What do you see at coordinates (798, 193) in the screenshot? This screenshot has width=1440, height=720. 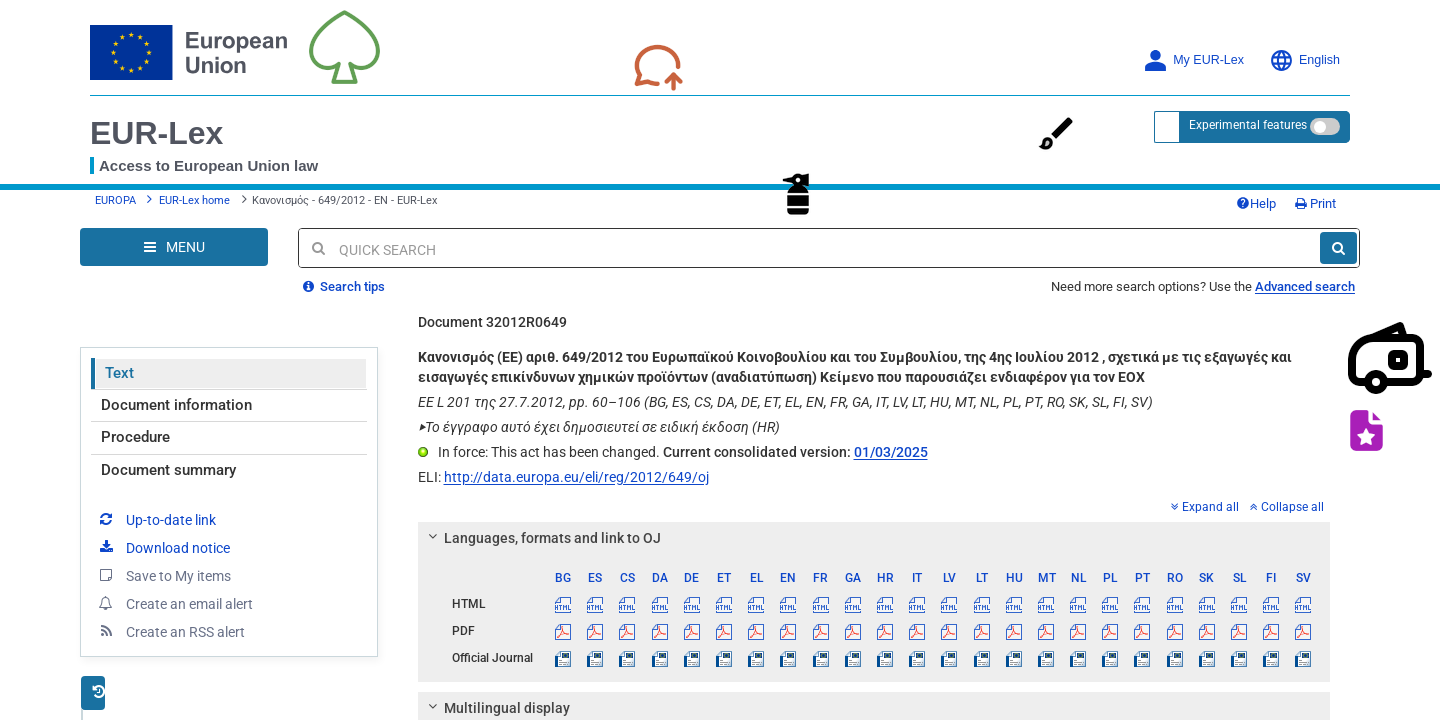 I see `locate fire safety equipment` at bounding box center [798, 193].